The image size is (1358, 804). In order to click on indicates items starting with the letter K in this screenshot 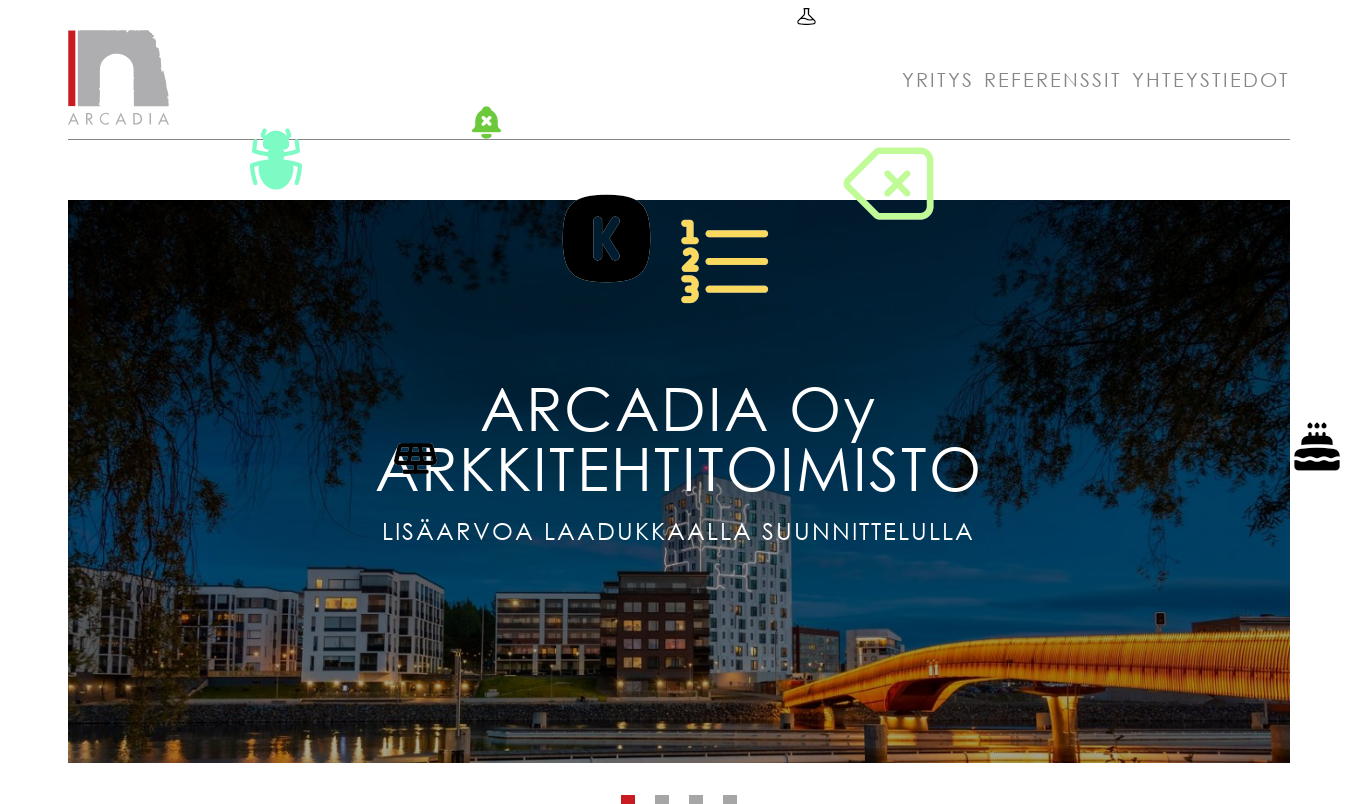, I will do `click(606, 238)`.